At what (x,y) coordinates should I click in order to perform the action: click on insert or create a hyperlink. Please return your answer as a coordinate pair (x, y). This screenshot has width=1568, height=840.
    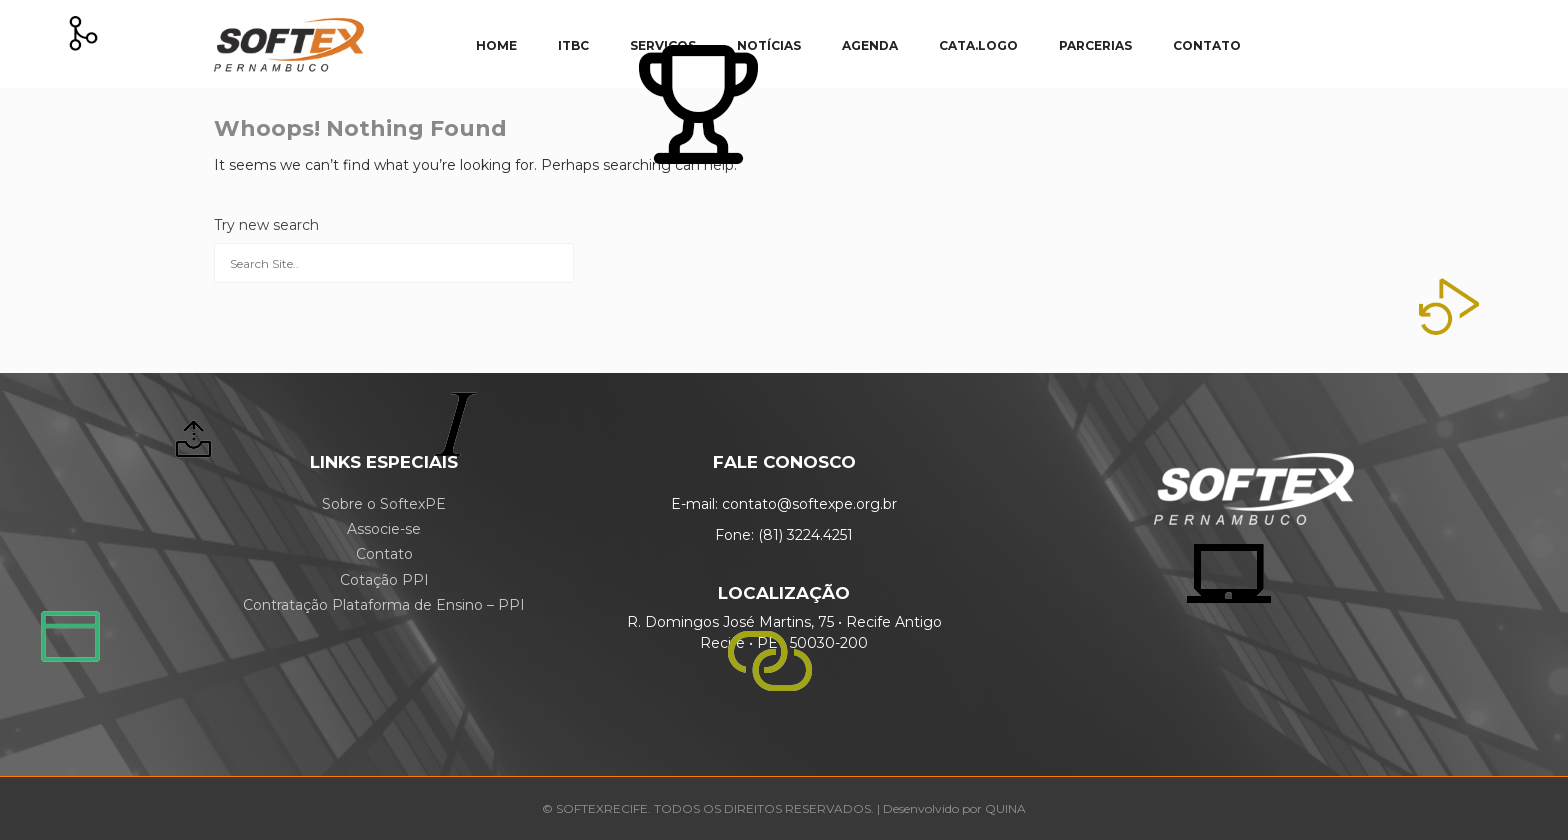
    Looking at the image, I should click on (770, 661).